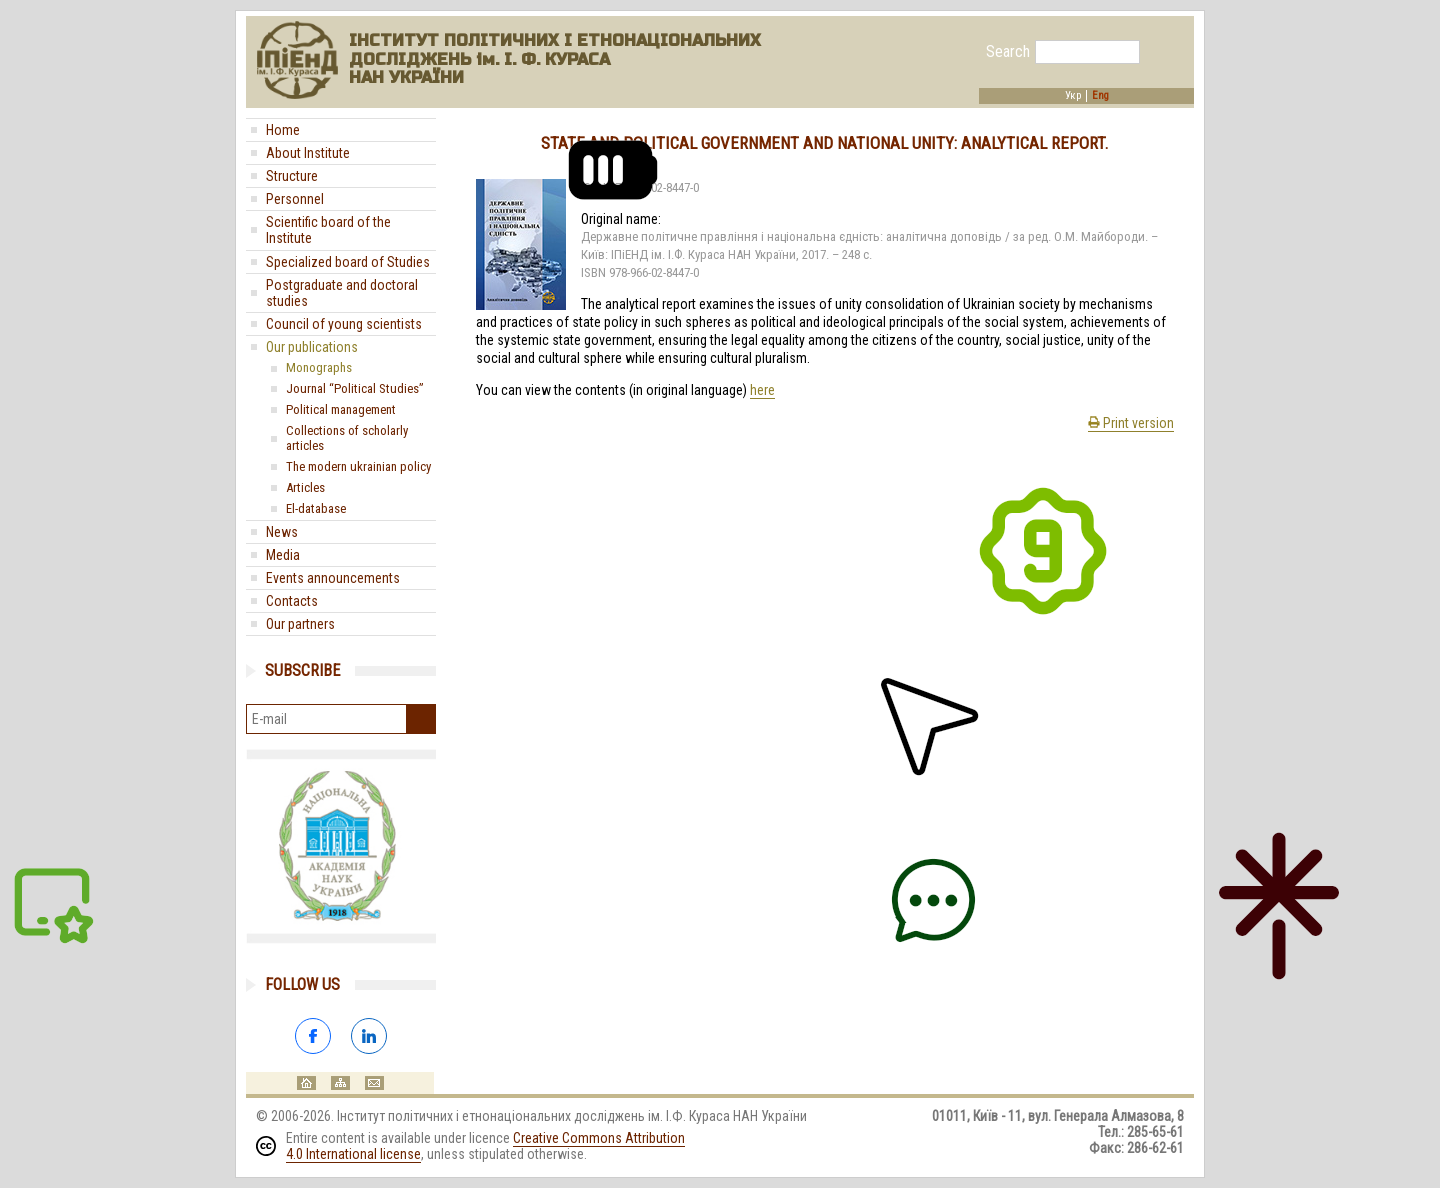 The image size is (1440, 1188). What do you see at coordinates (1043, 551) in the screenshot?
I see `indicates rank or position number 9` at bounding box center [1043, 551].